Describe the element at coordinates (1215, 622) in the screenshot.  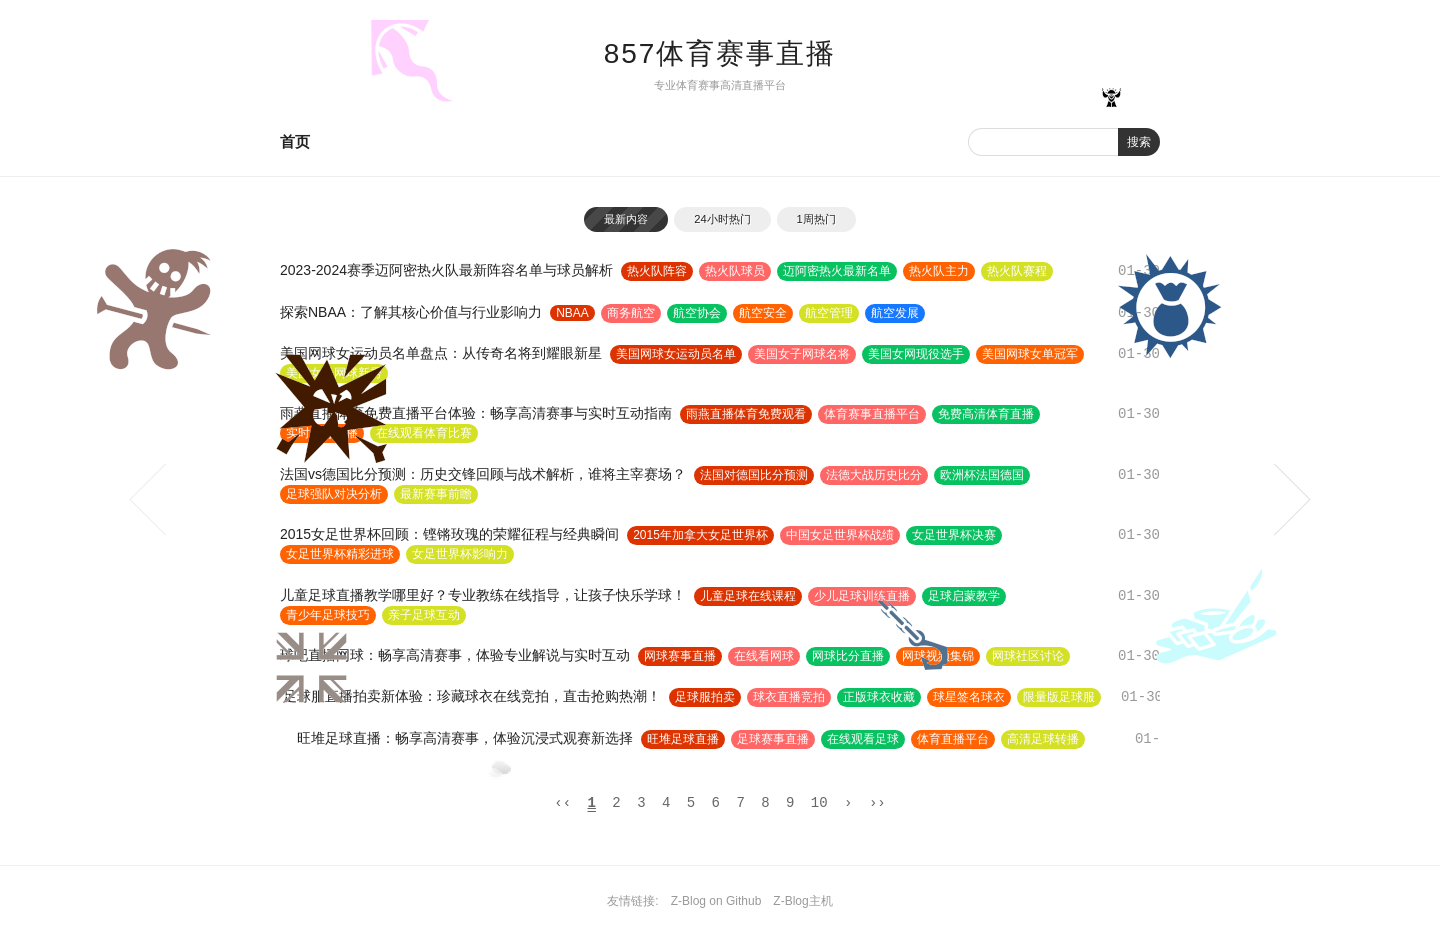
I see `browse charcuterie or appetizer menu options` at that location.